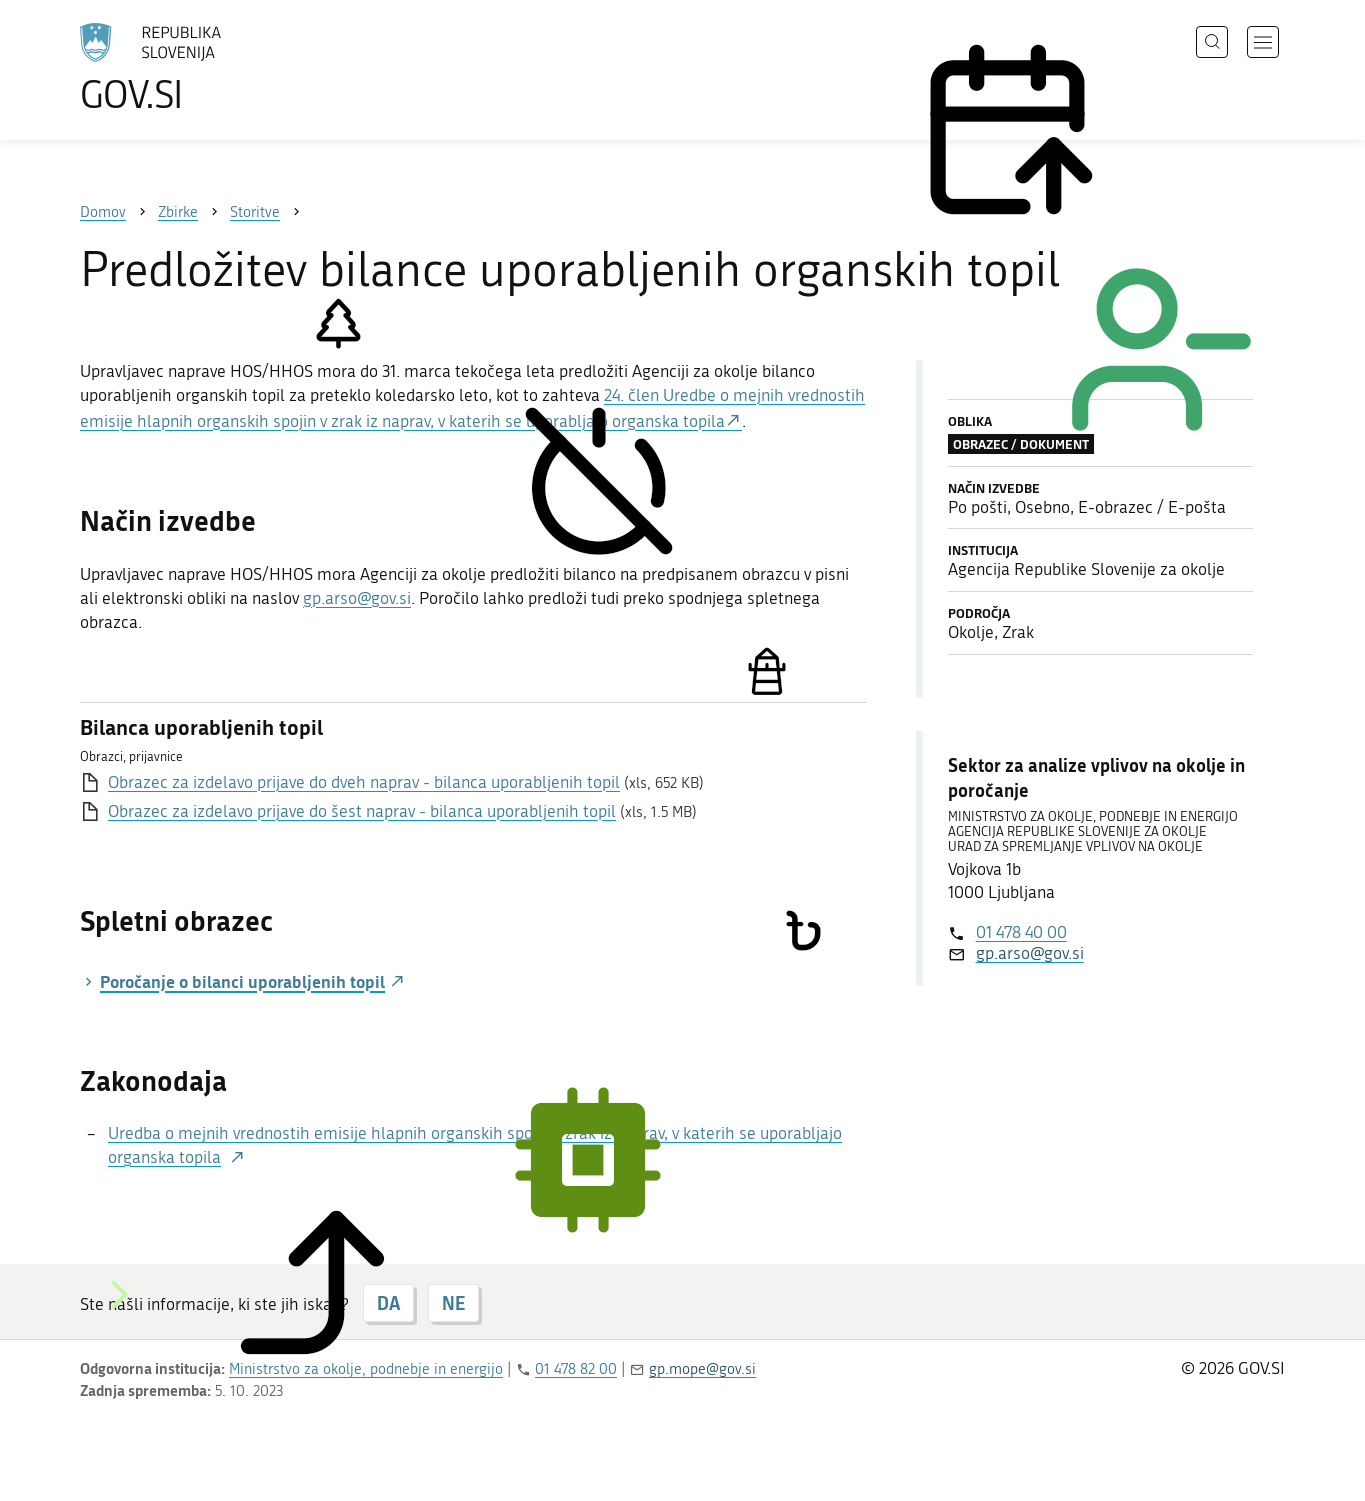  Describe the element at coordinates (1007, 129) in the screenshot. I see `upload or export calendar event` at that location.